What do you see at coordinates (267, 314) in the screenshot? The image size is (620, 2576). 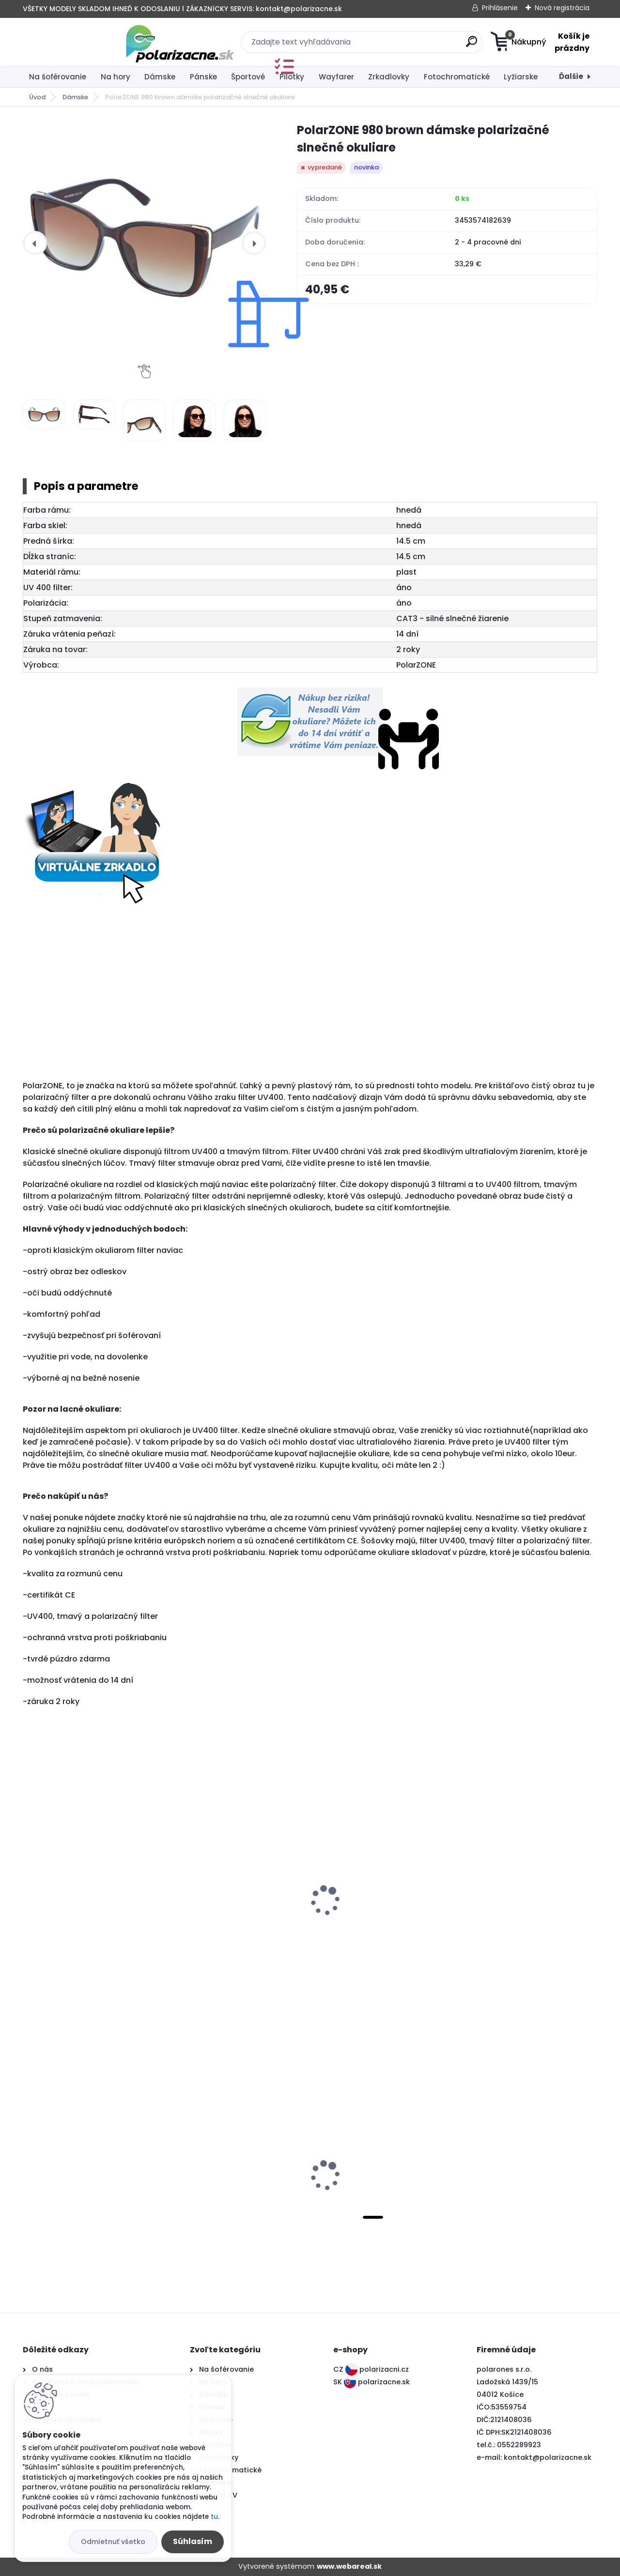 I see `construction or building in progress` at bounding box center [267, 314].